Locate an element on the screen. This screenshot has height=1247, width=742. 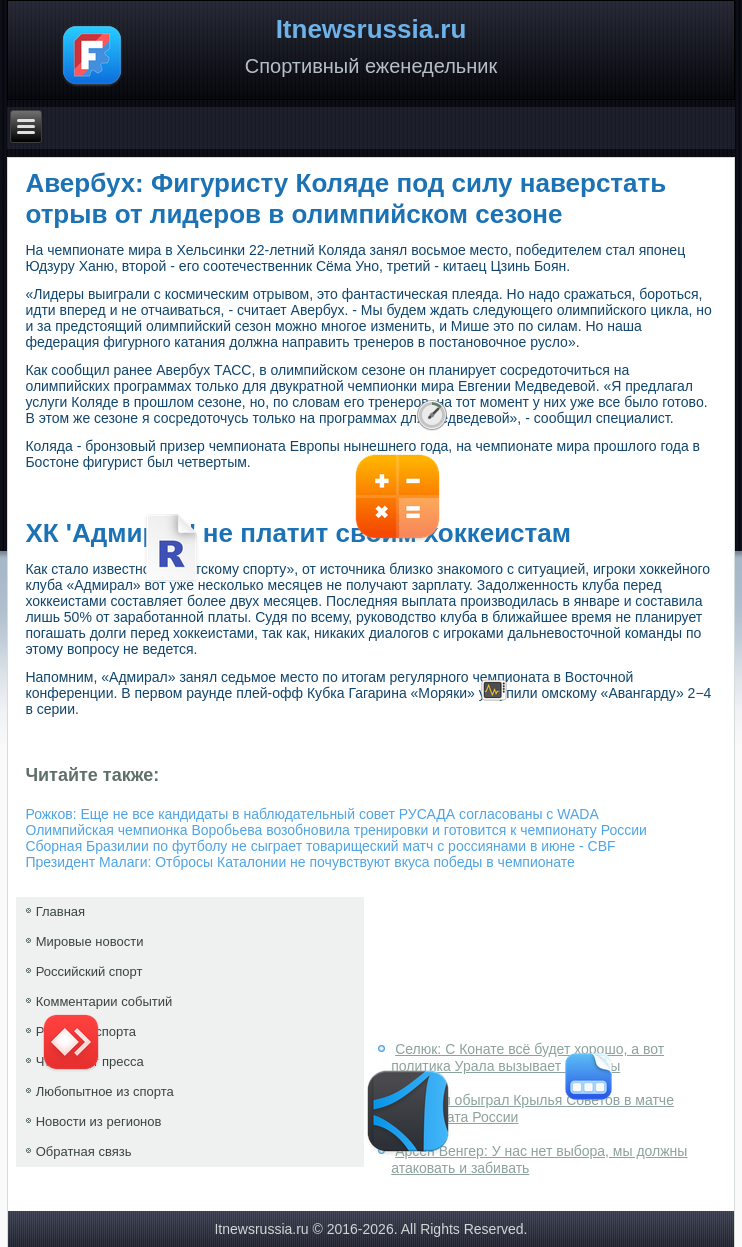
open htop system monitor application is located at coordinates (494, 690).